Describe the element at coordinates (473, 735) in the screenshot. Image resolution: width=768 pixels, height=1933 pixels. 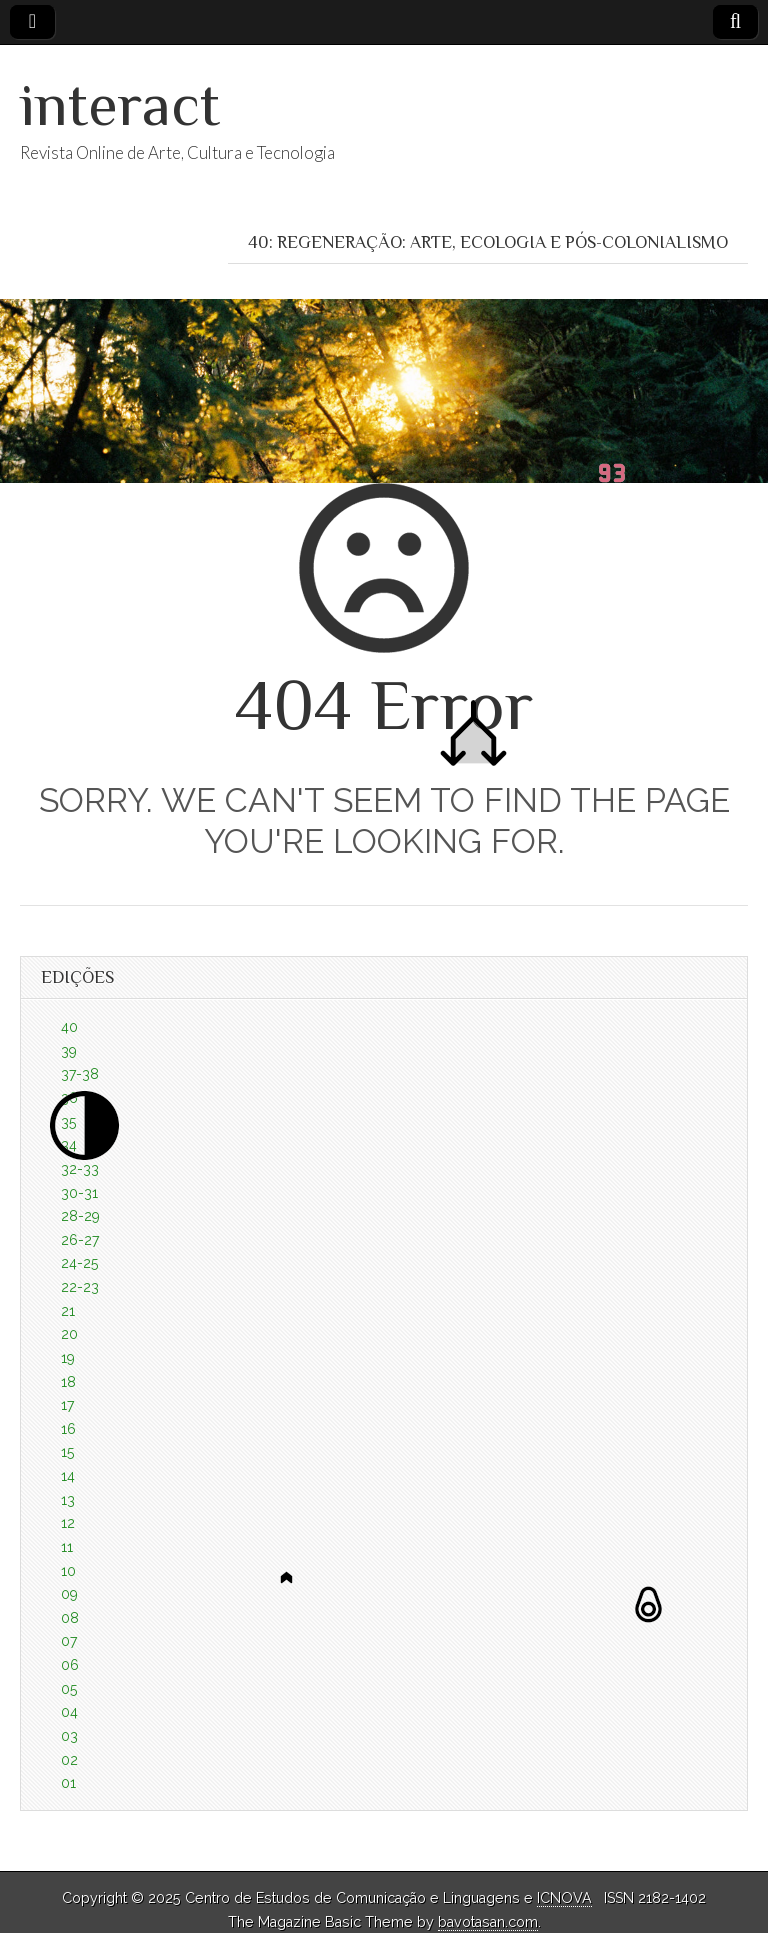
I see `split content into multiple paths` at that location.